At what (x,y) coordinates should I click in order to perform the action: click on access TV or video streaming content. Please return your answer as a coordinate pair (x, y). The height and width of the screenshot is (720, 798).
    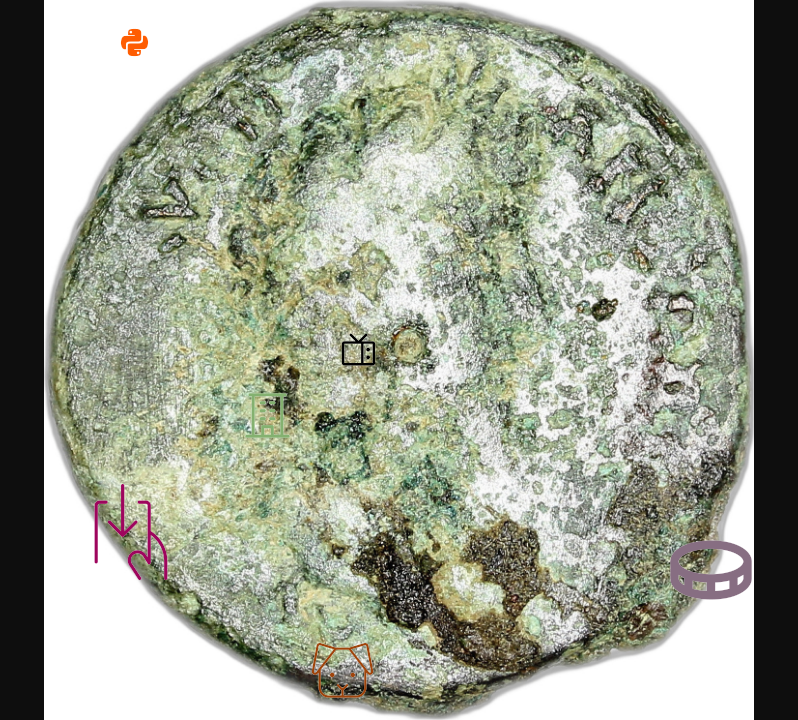
    Looking at the image, I should click on (358, 351).